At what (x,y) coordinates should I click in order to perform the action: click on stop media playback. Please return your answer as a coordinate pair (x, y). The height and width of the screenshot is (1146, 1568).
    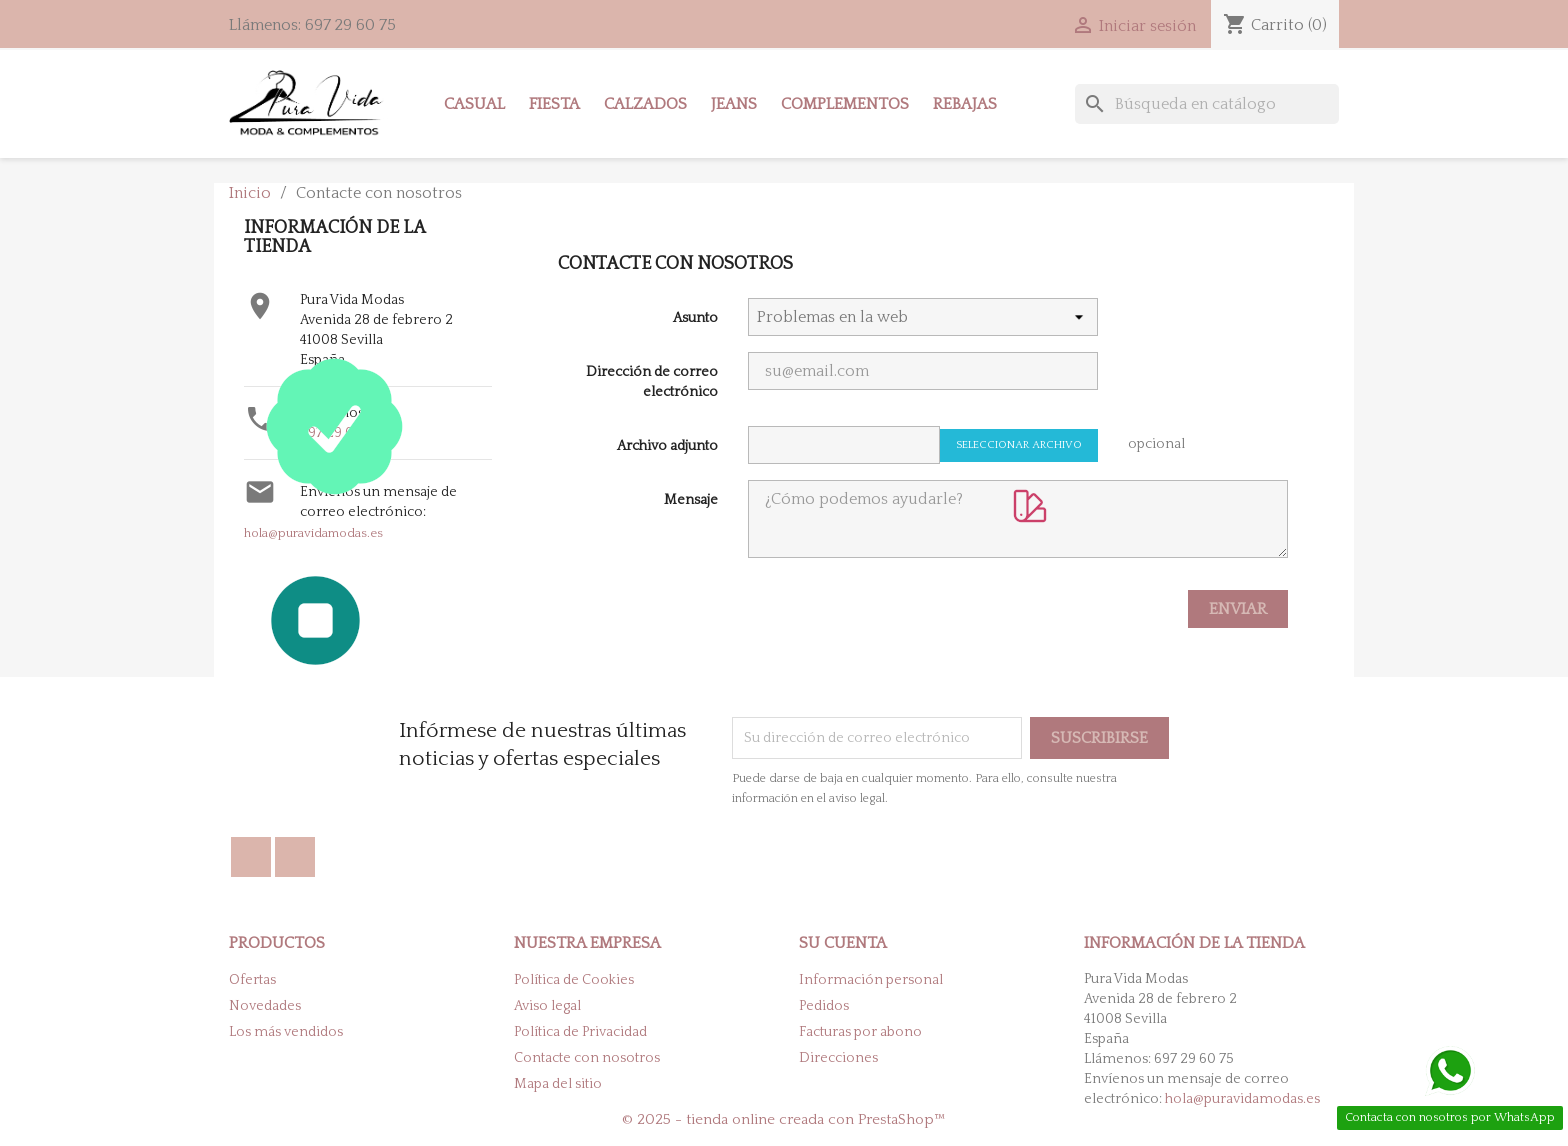
    Looking at the image, I should click on (315, 620).